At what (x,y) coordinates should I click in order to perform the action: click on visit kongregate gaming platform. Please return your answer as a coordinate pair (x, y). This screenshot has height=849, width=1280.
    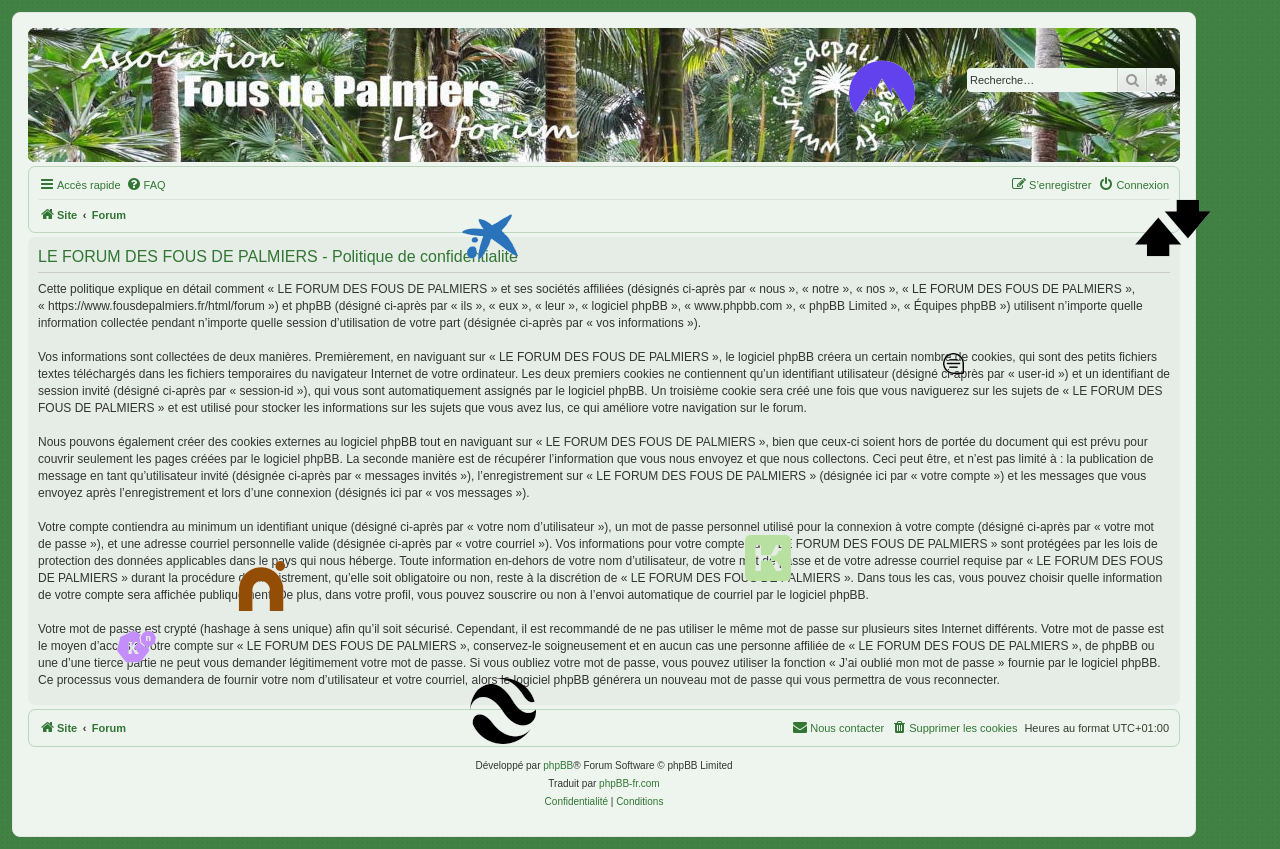
    Looking at the image, I should click on (768, 558).